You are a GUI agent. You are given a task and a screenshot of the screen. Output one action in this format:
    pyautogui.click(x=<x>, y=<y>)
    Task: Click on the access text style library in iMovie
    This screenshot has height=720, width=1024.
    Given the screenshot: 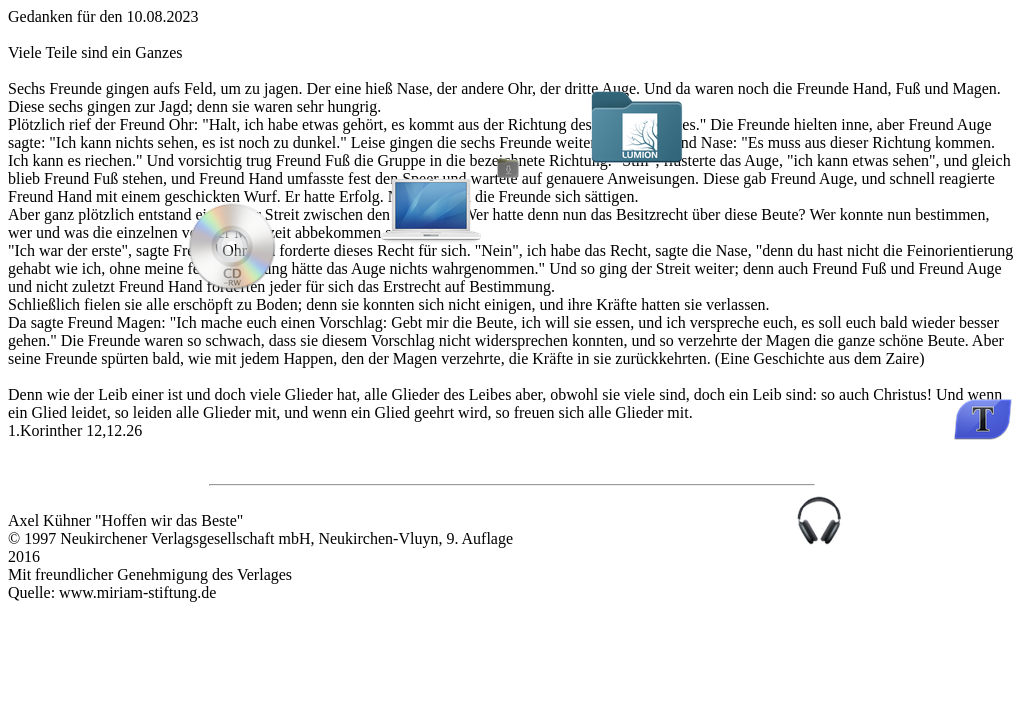 What is the action you would take?
    pyautogui.click(x=983, y=419)
    